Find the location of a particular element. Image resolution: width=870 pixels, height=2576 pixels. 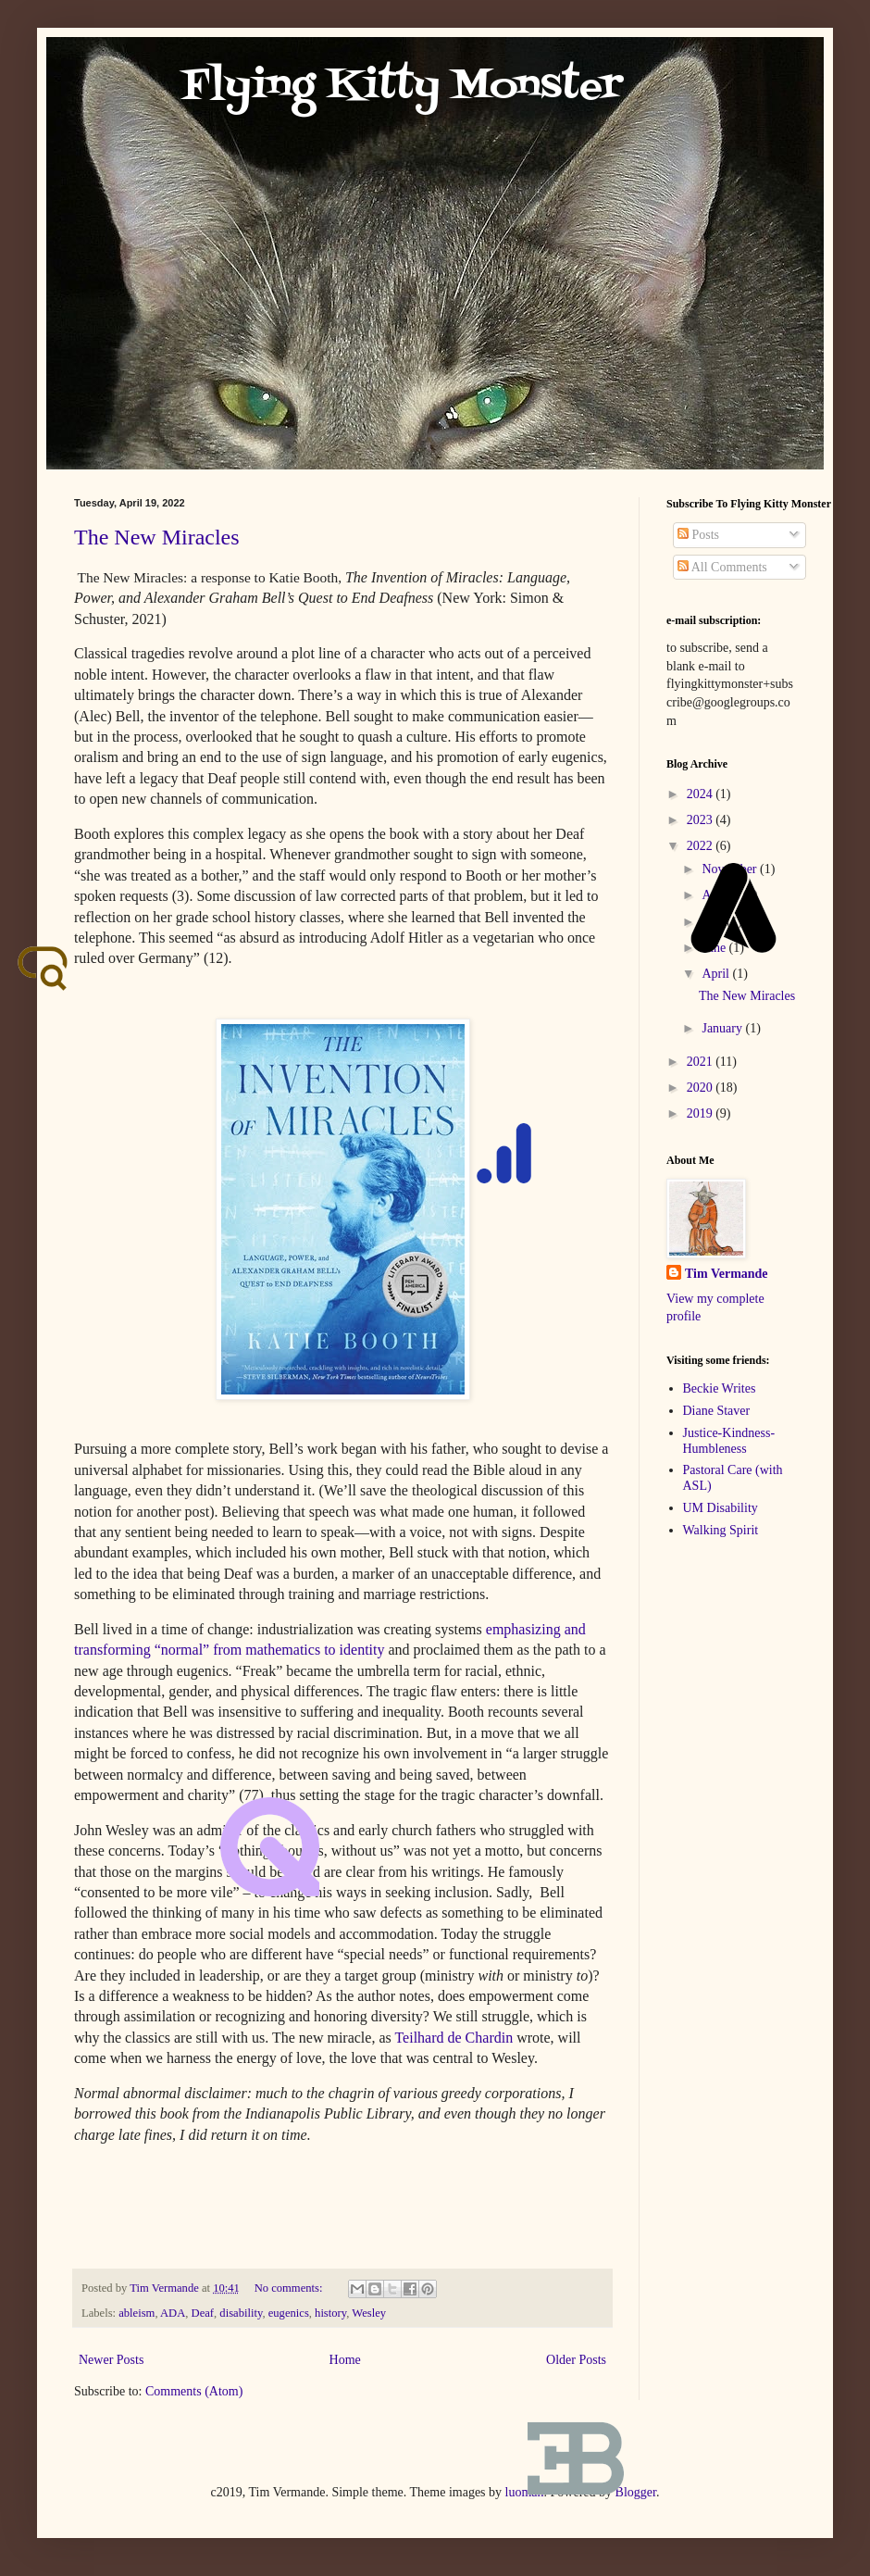

quicktime media player logo is located at coordinates (269, 1846).